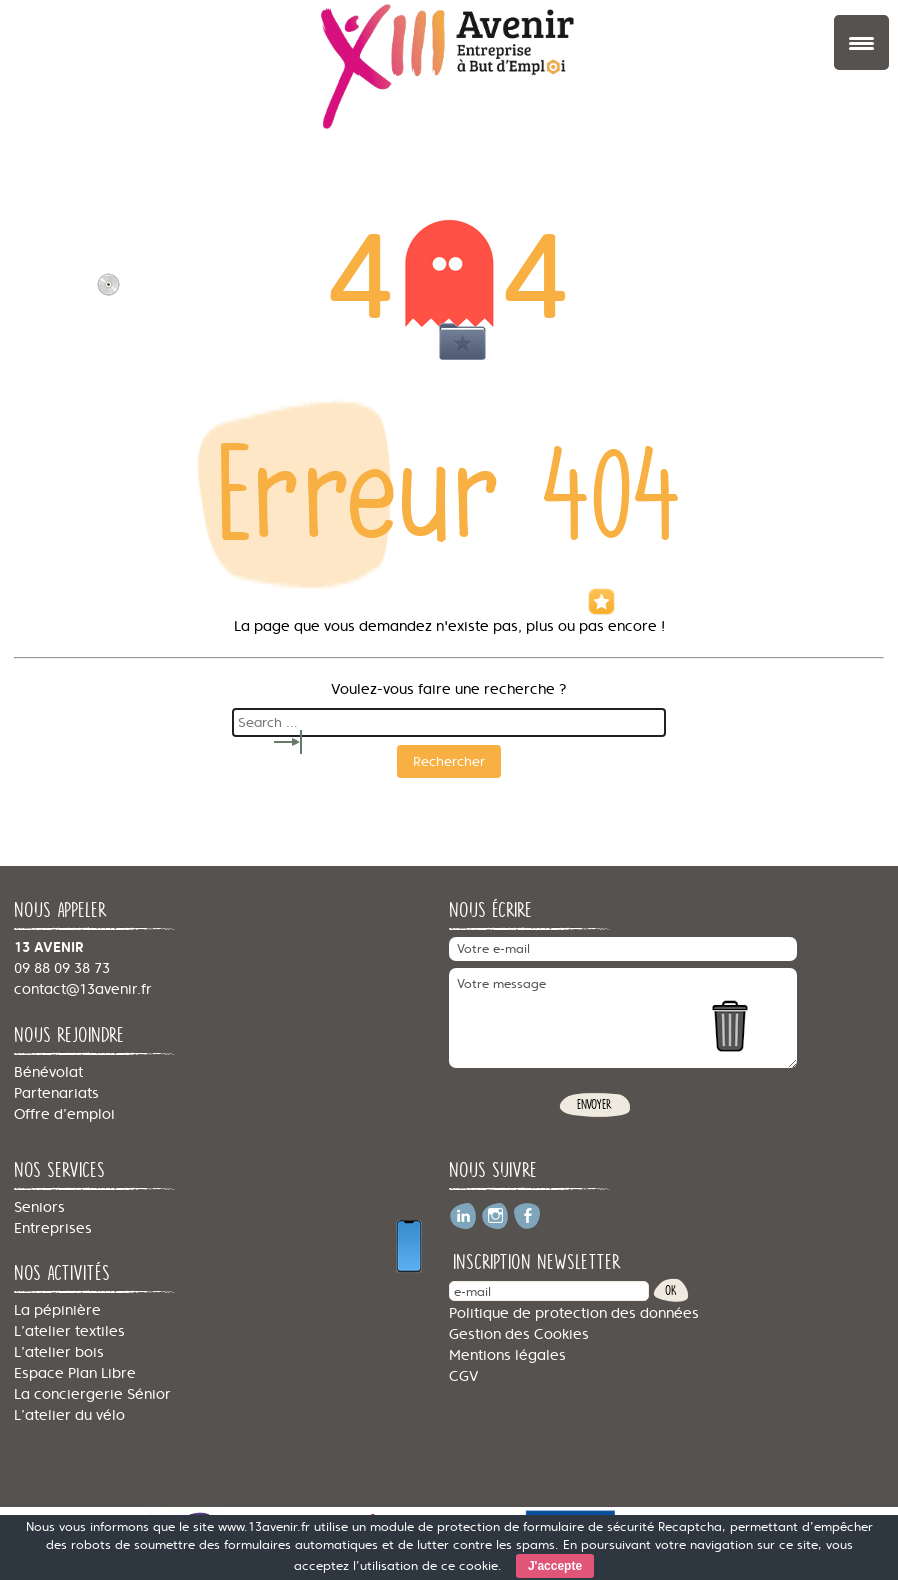  What do you see at coordinates (462, 341) in the screenshot?
I see `open bookmarked or favorite files` at bounding box center [462, 341].